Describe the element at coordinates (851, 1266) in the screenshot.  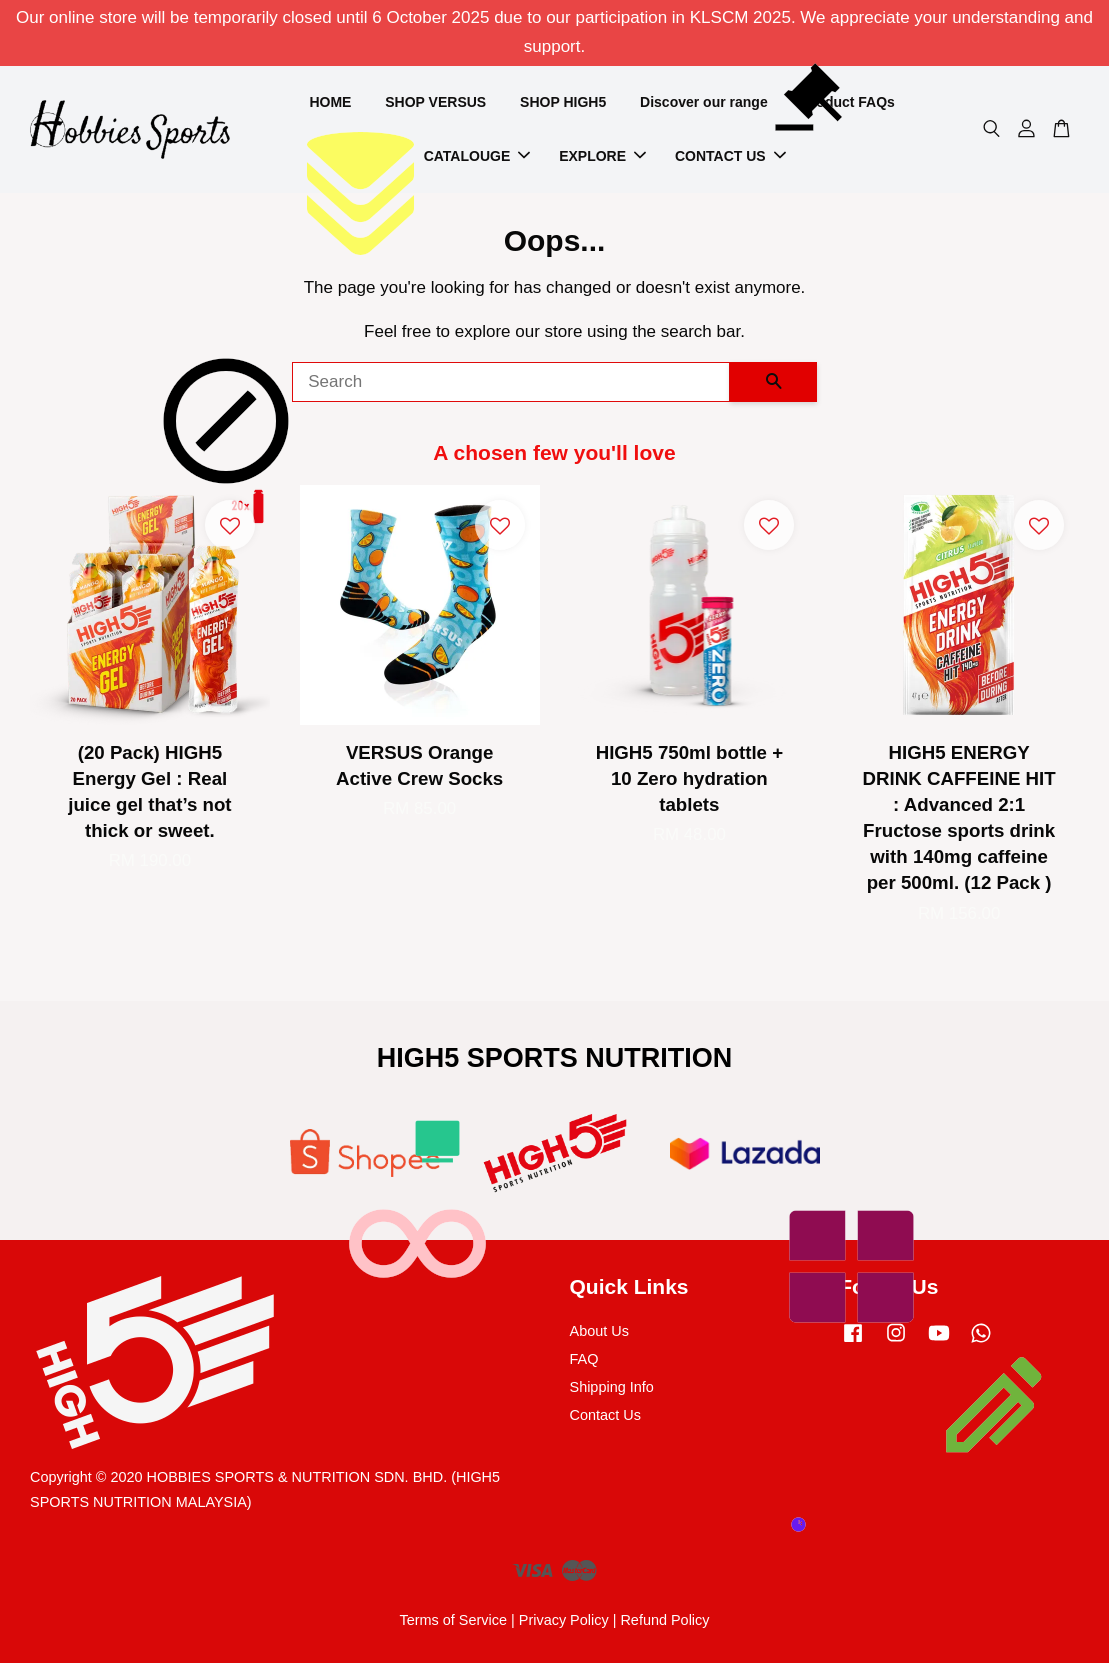
I see `switch to grid view layout` at that location.